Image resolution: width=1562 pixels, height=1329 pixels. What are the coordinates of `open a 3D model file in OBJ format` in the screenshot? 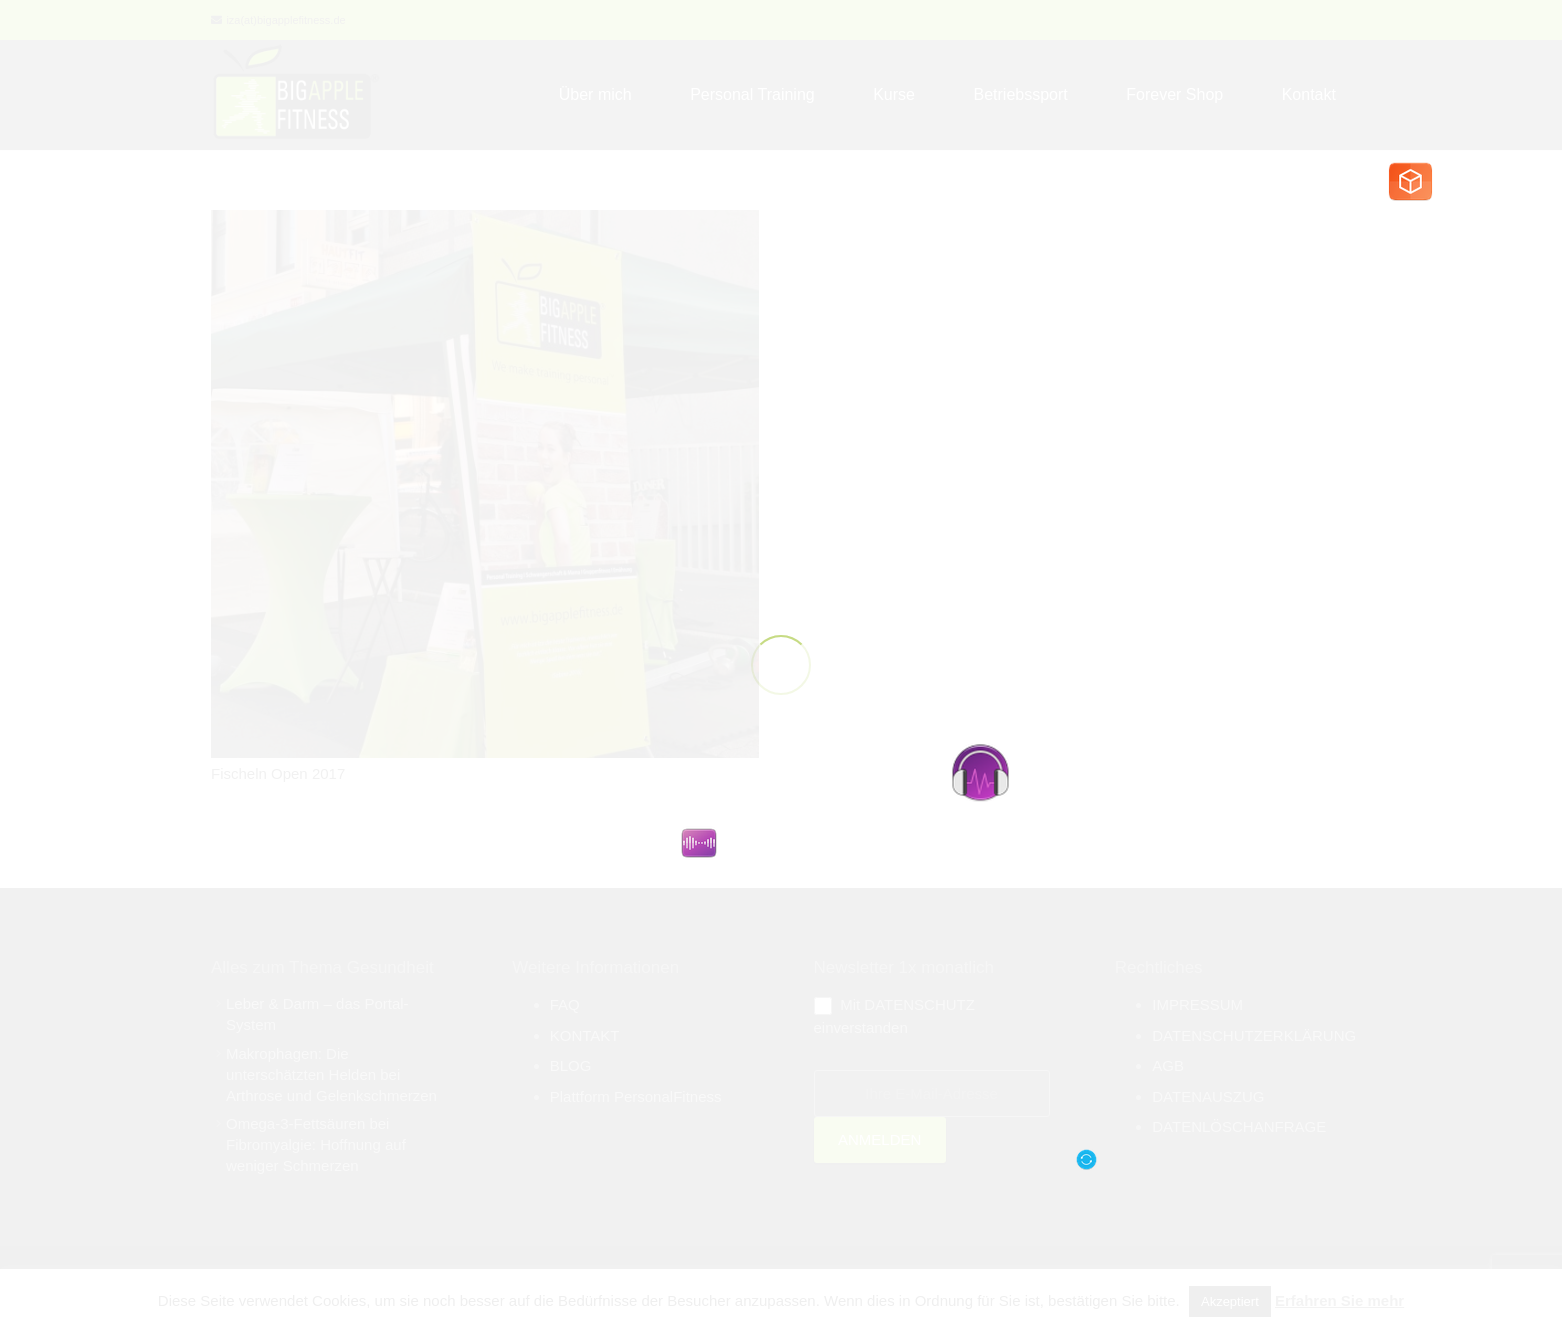 It's located at (1410, 180).